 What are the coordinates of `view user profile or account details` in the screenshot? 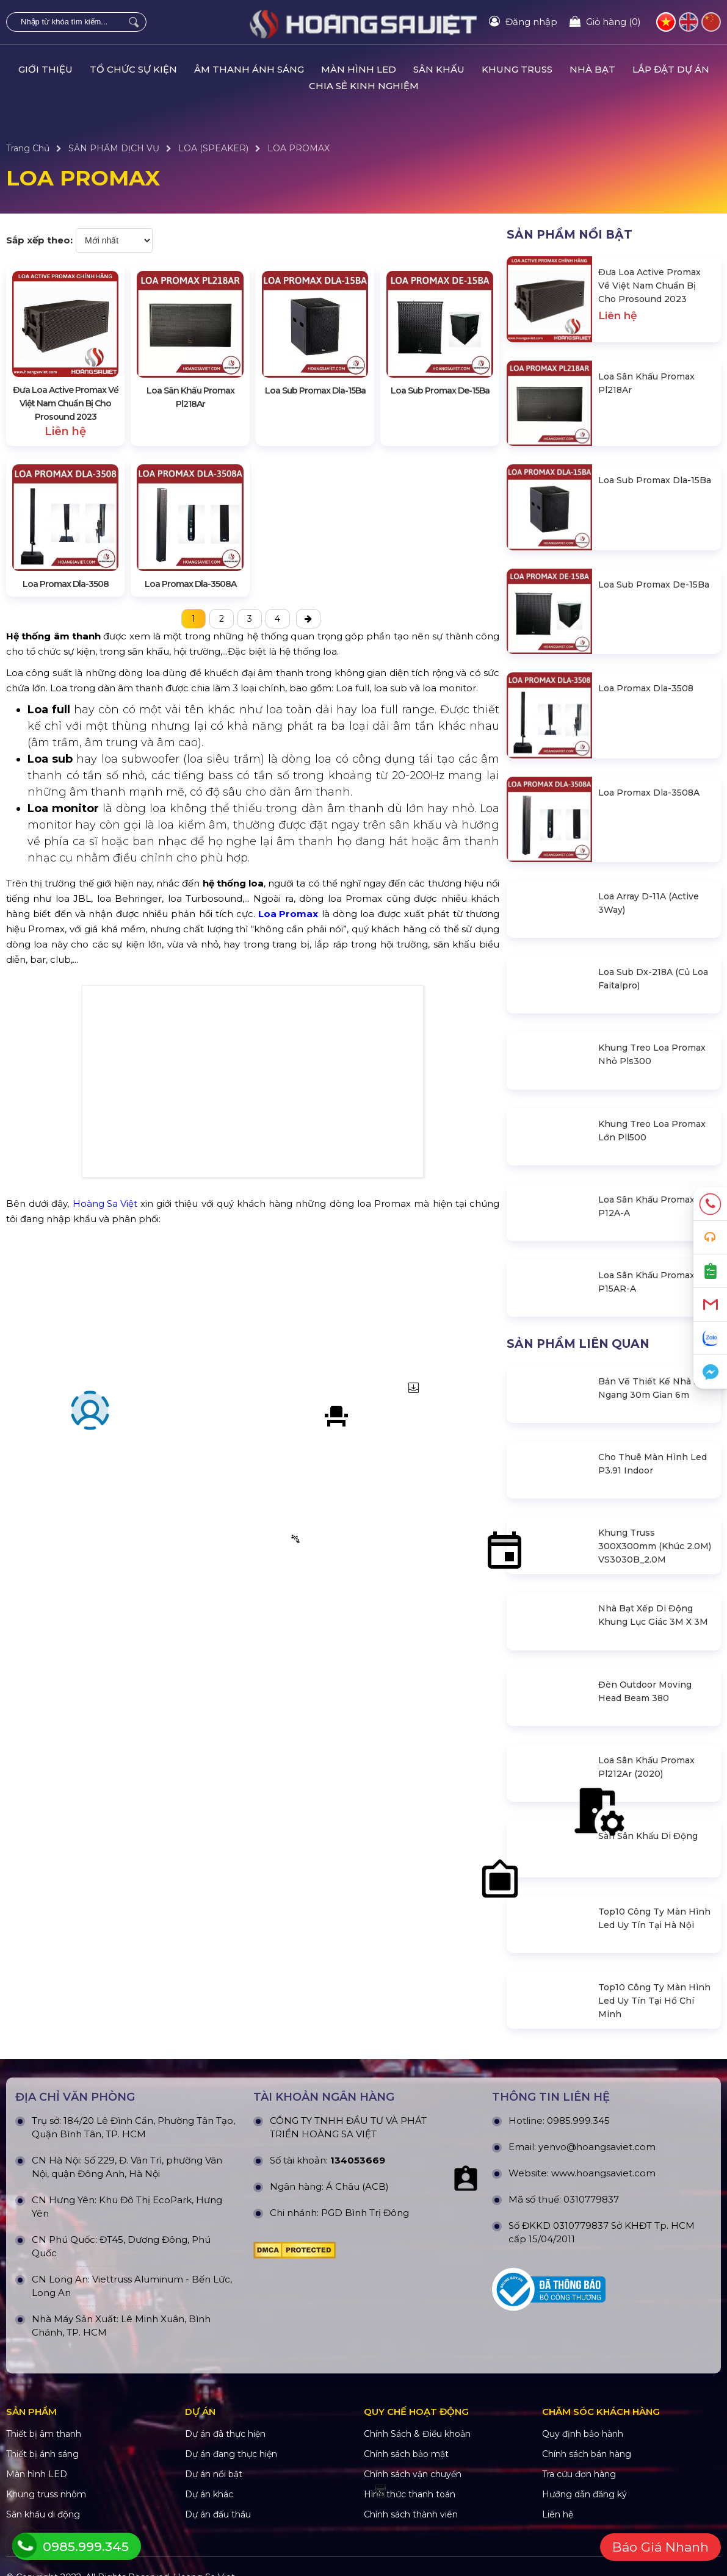 It's located at (466, 2179).